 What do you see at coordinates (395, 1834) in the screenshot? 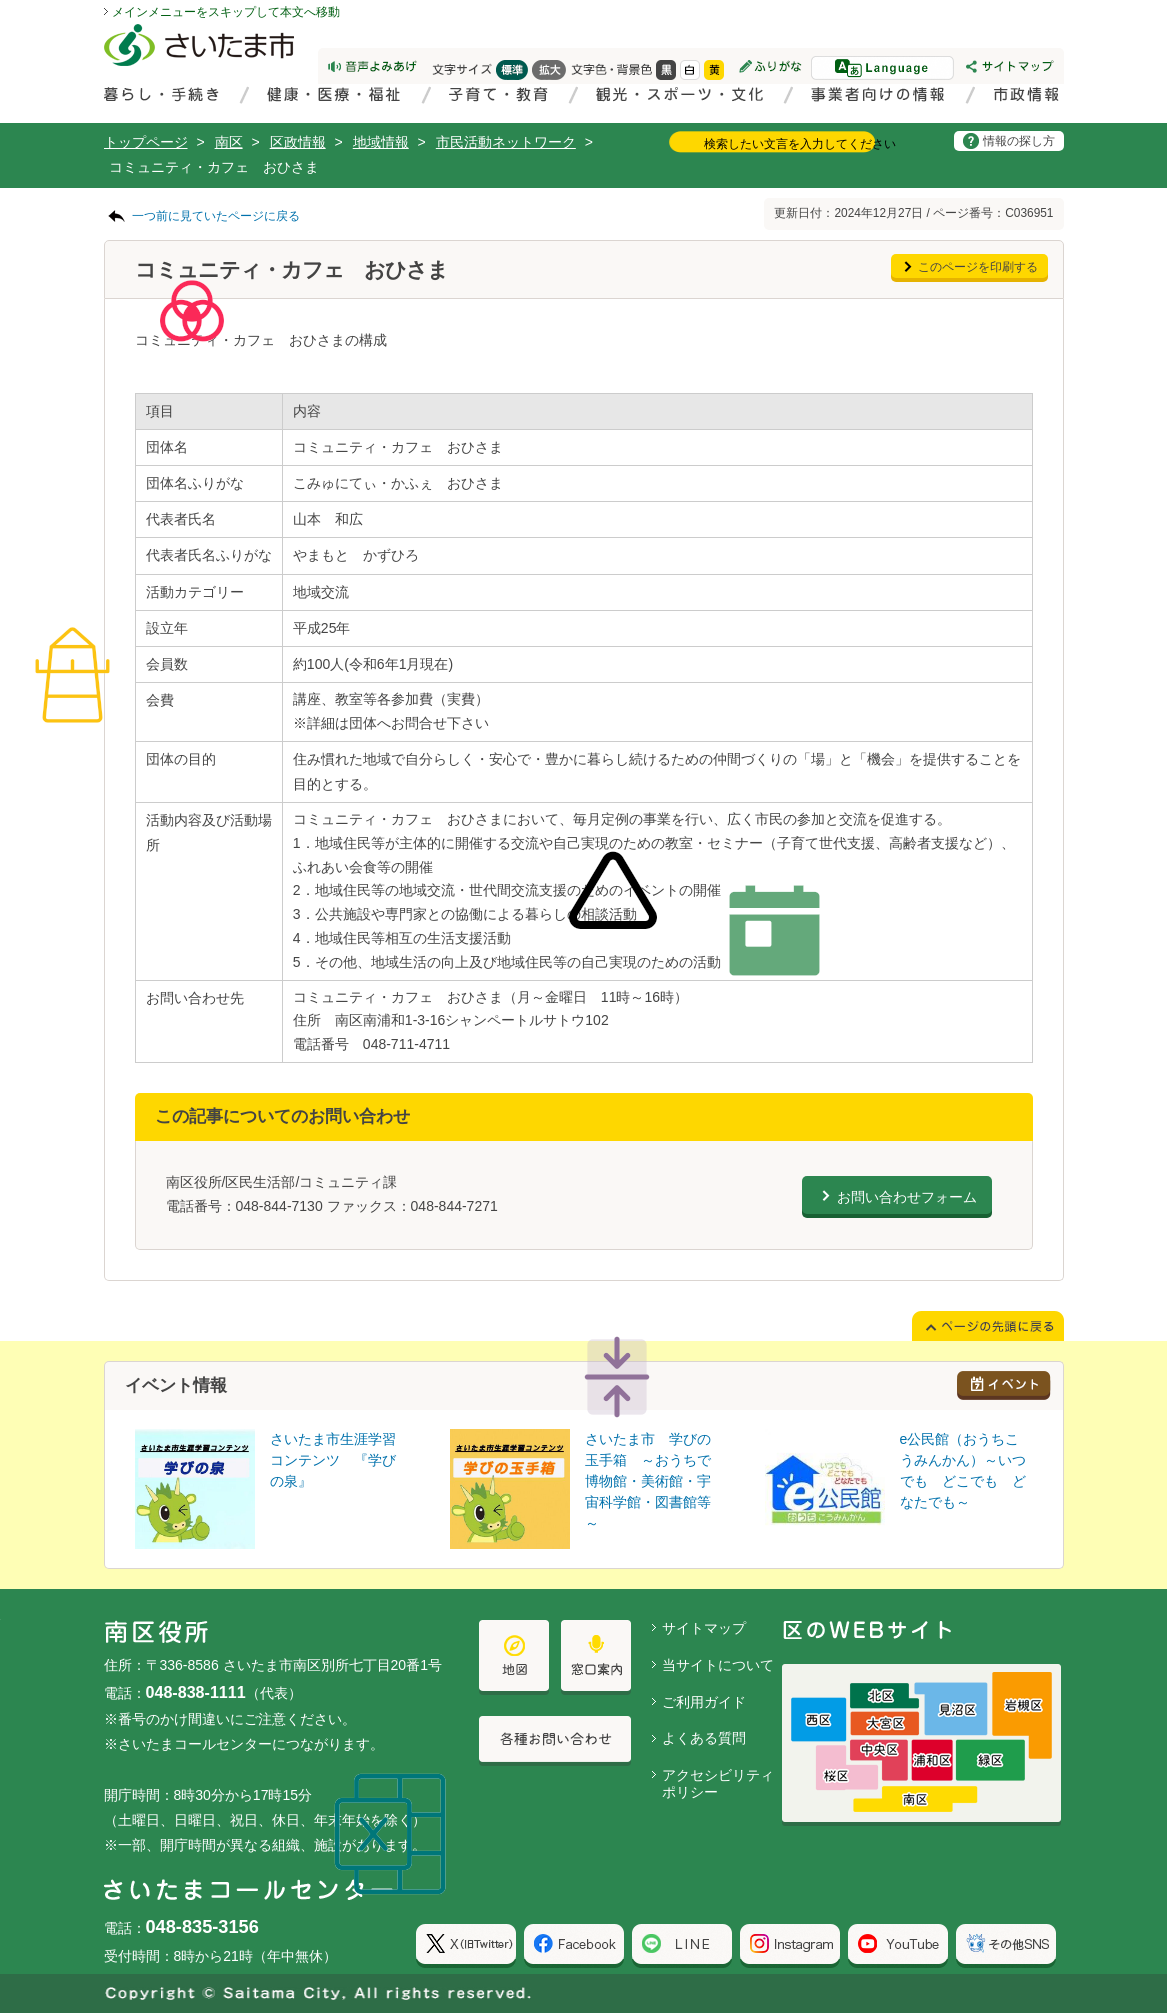
I see `open microsoft excel` at bounding box center [395, 1834].